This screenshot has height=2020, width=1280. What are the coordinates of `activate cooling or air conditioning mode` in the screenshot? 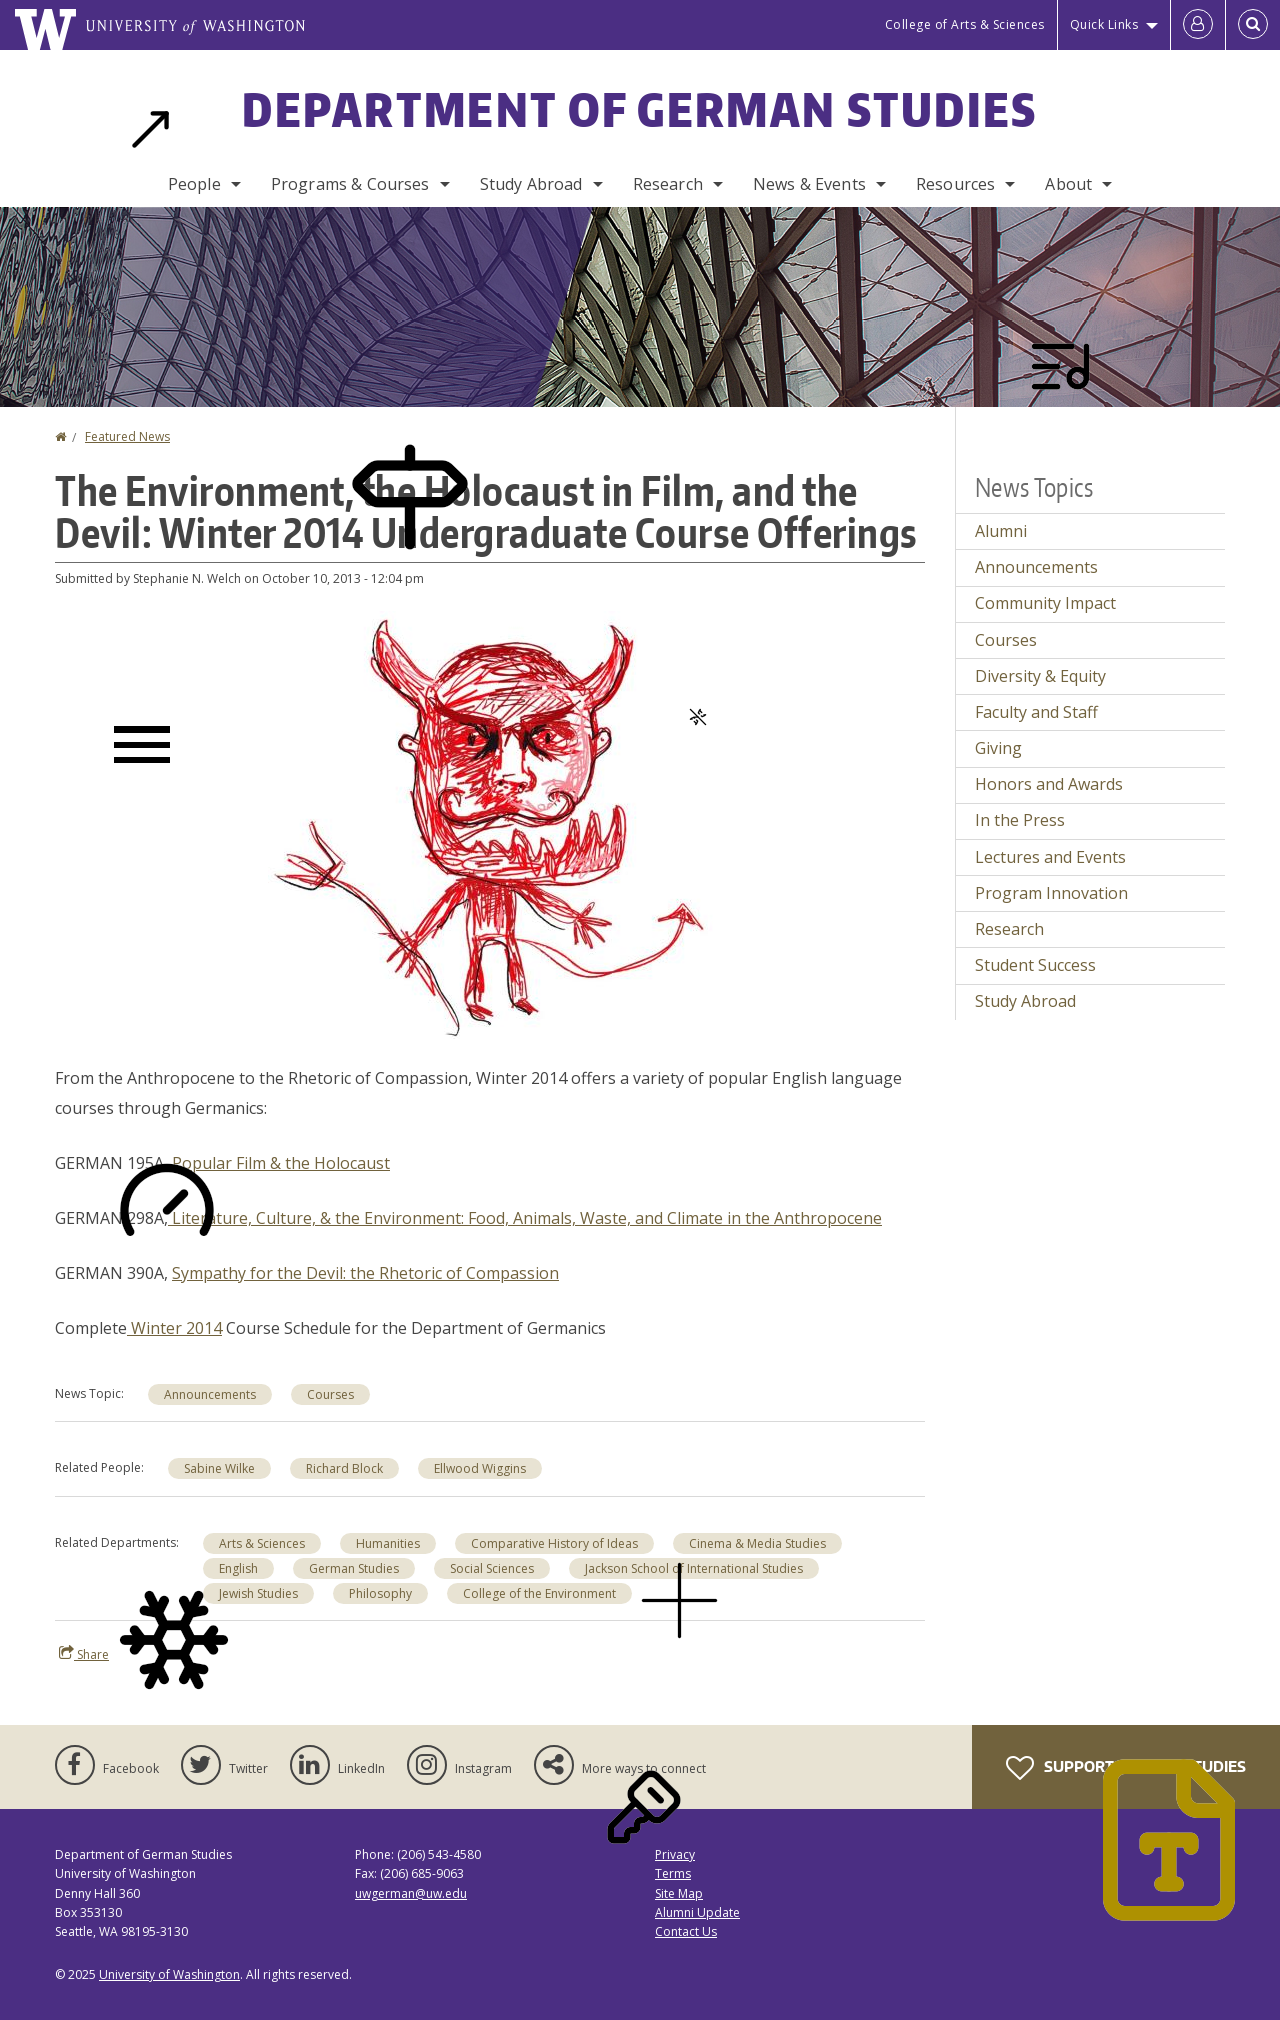 It's located at (174, 1640).